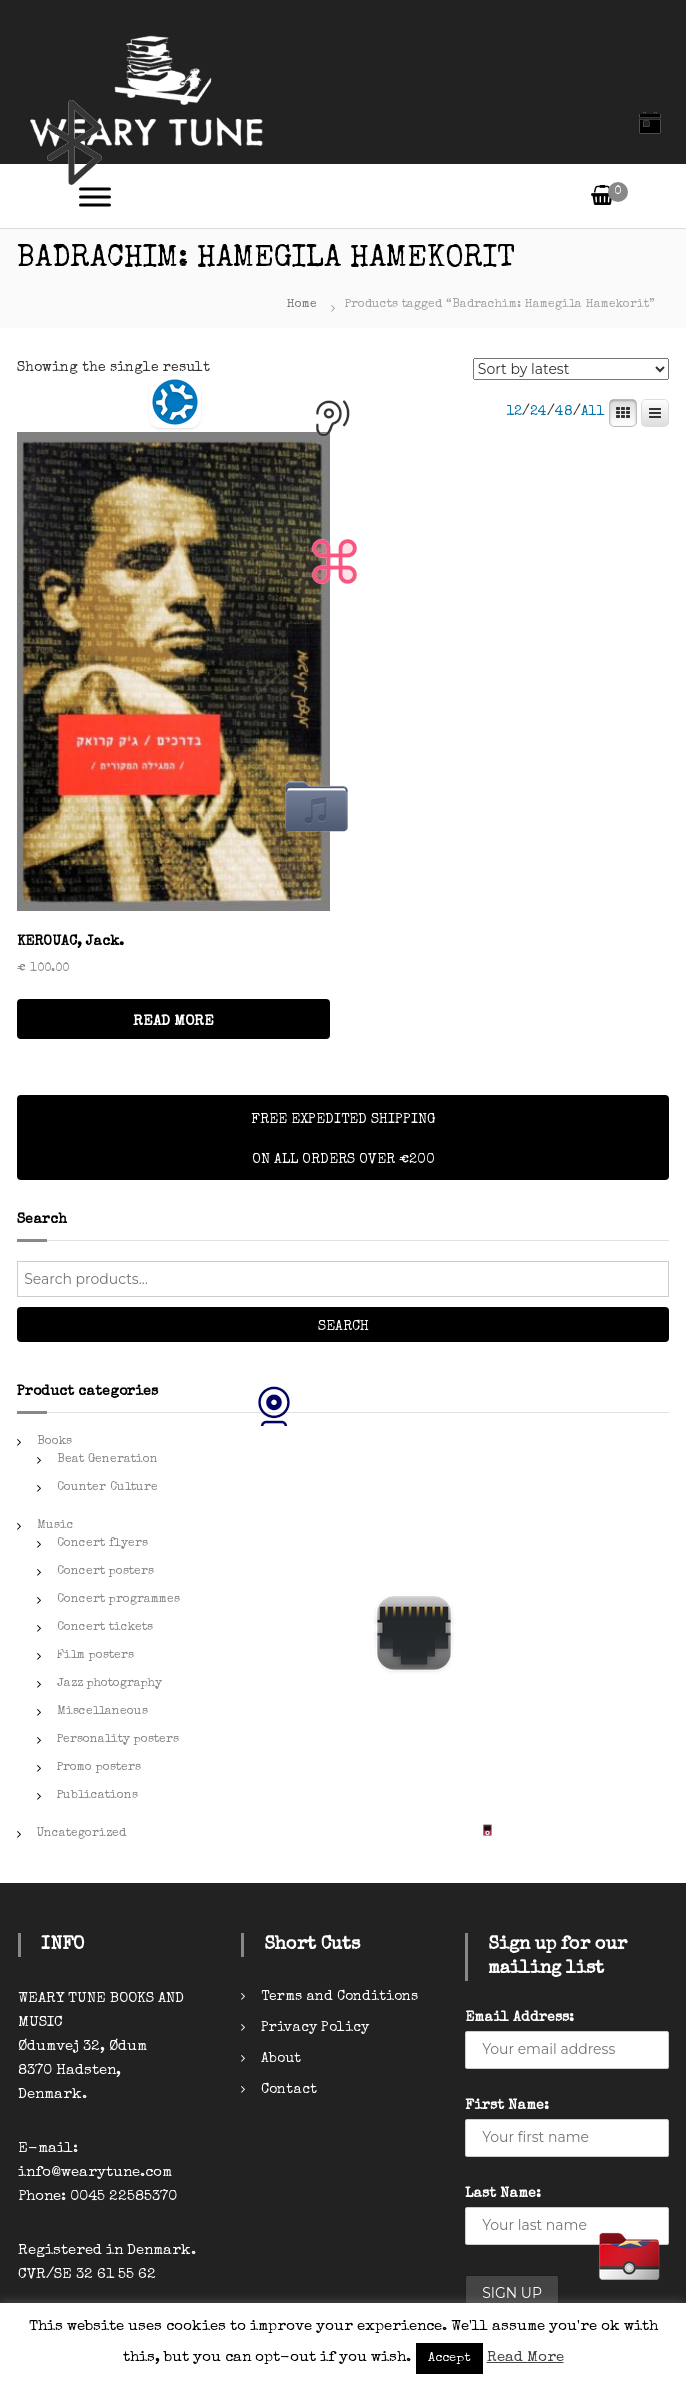 The height and width of the screenshot is (2386, 686). What do you see at coordinates (274, 1405) in the screenshot?
I see `access webcam settings` at bounding box center [274, 1405].